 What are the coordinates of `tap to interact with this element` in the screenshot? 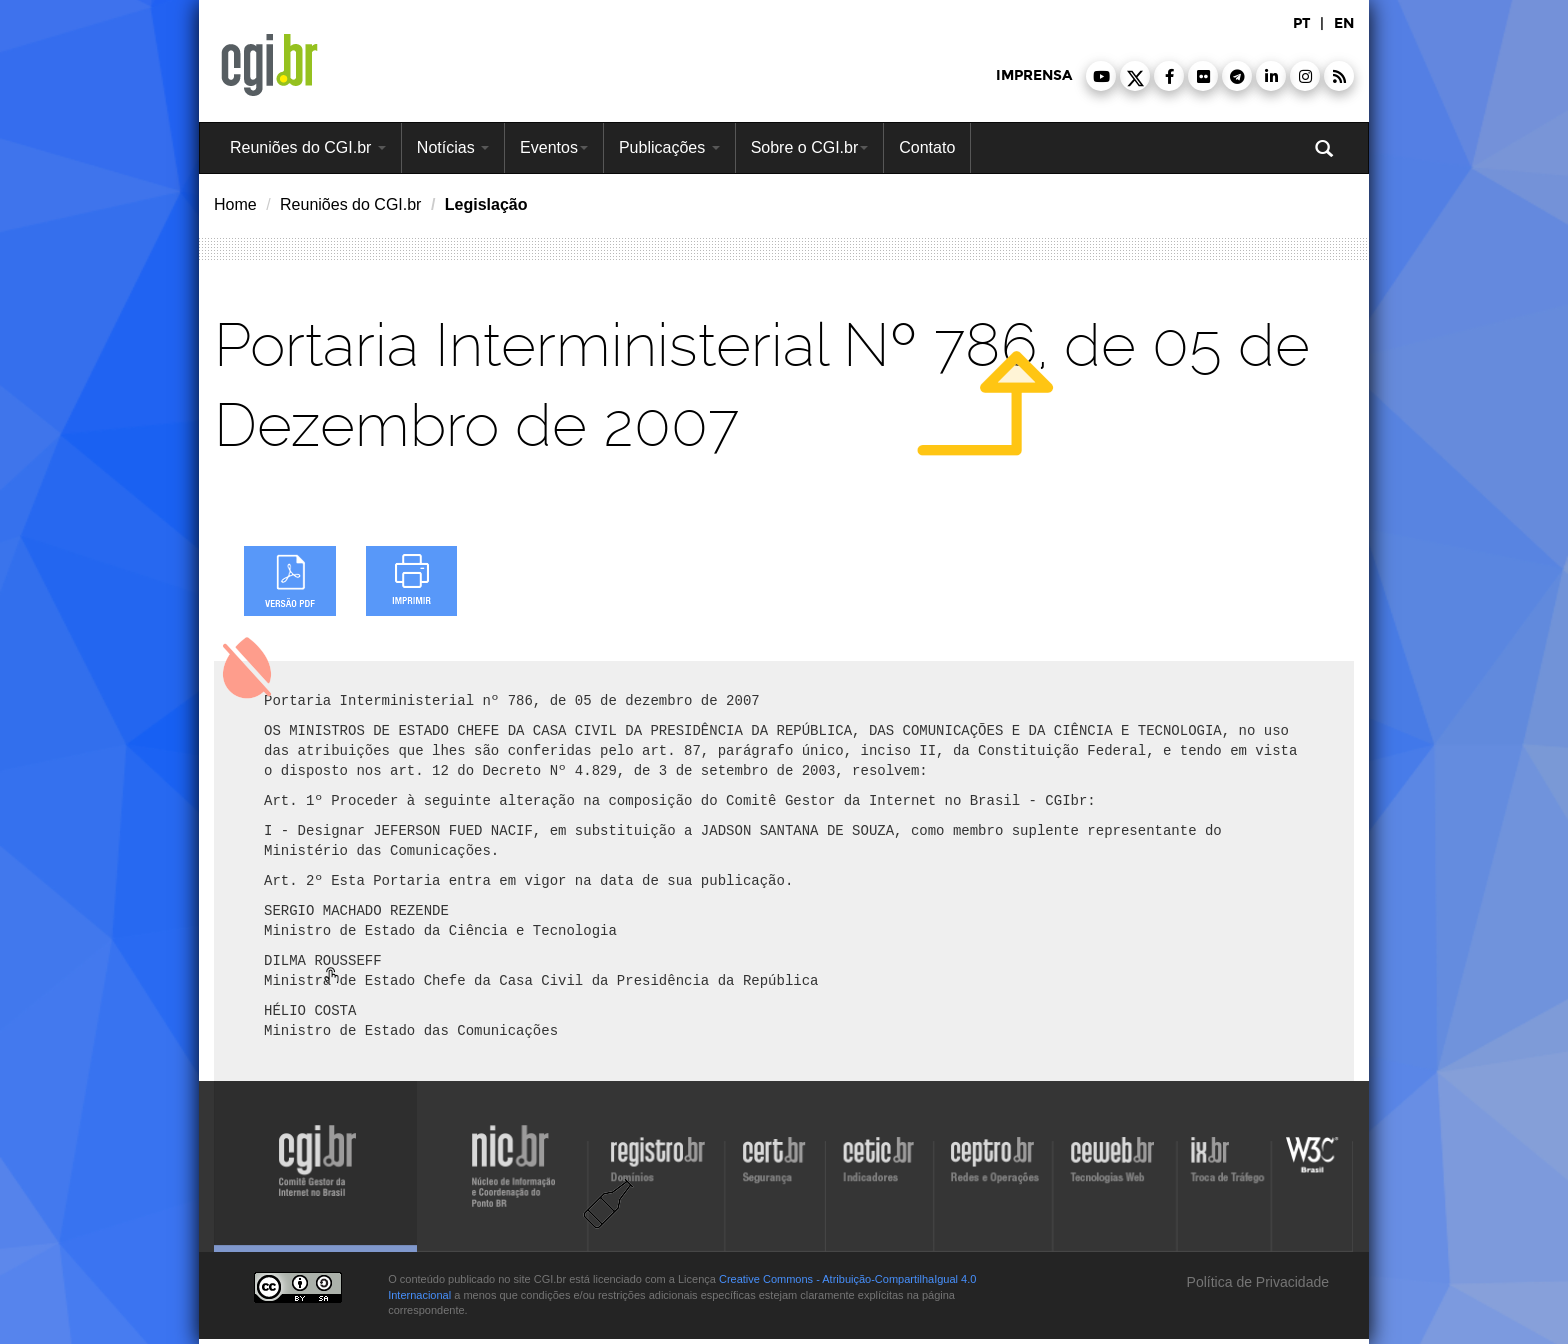 It's located at (331, 975).